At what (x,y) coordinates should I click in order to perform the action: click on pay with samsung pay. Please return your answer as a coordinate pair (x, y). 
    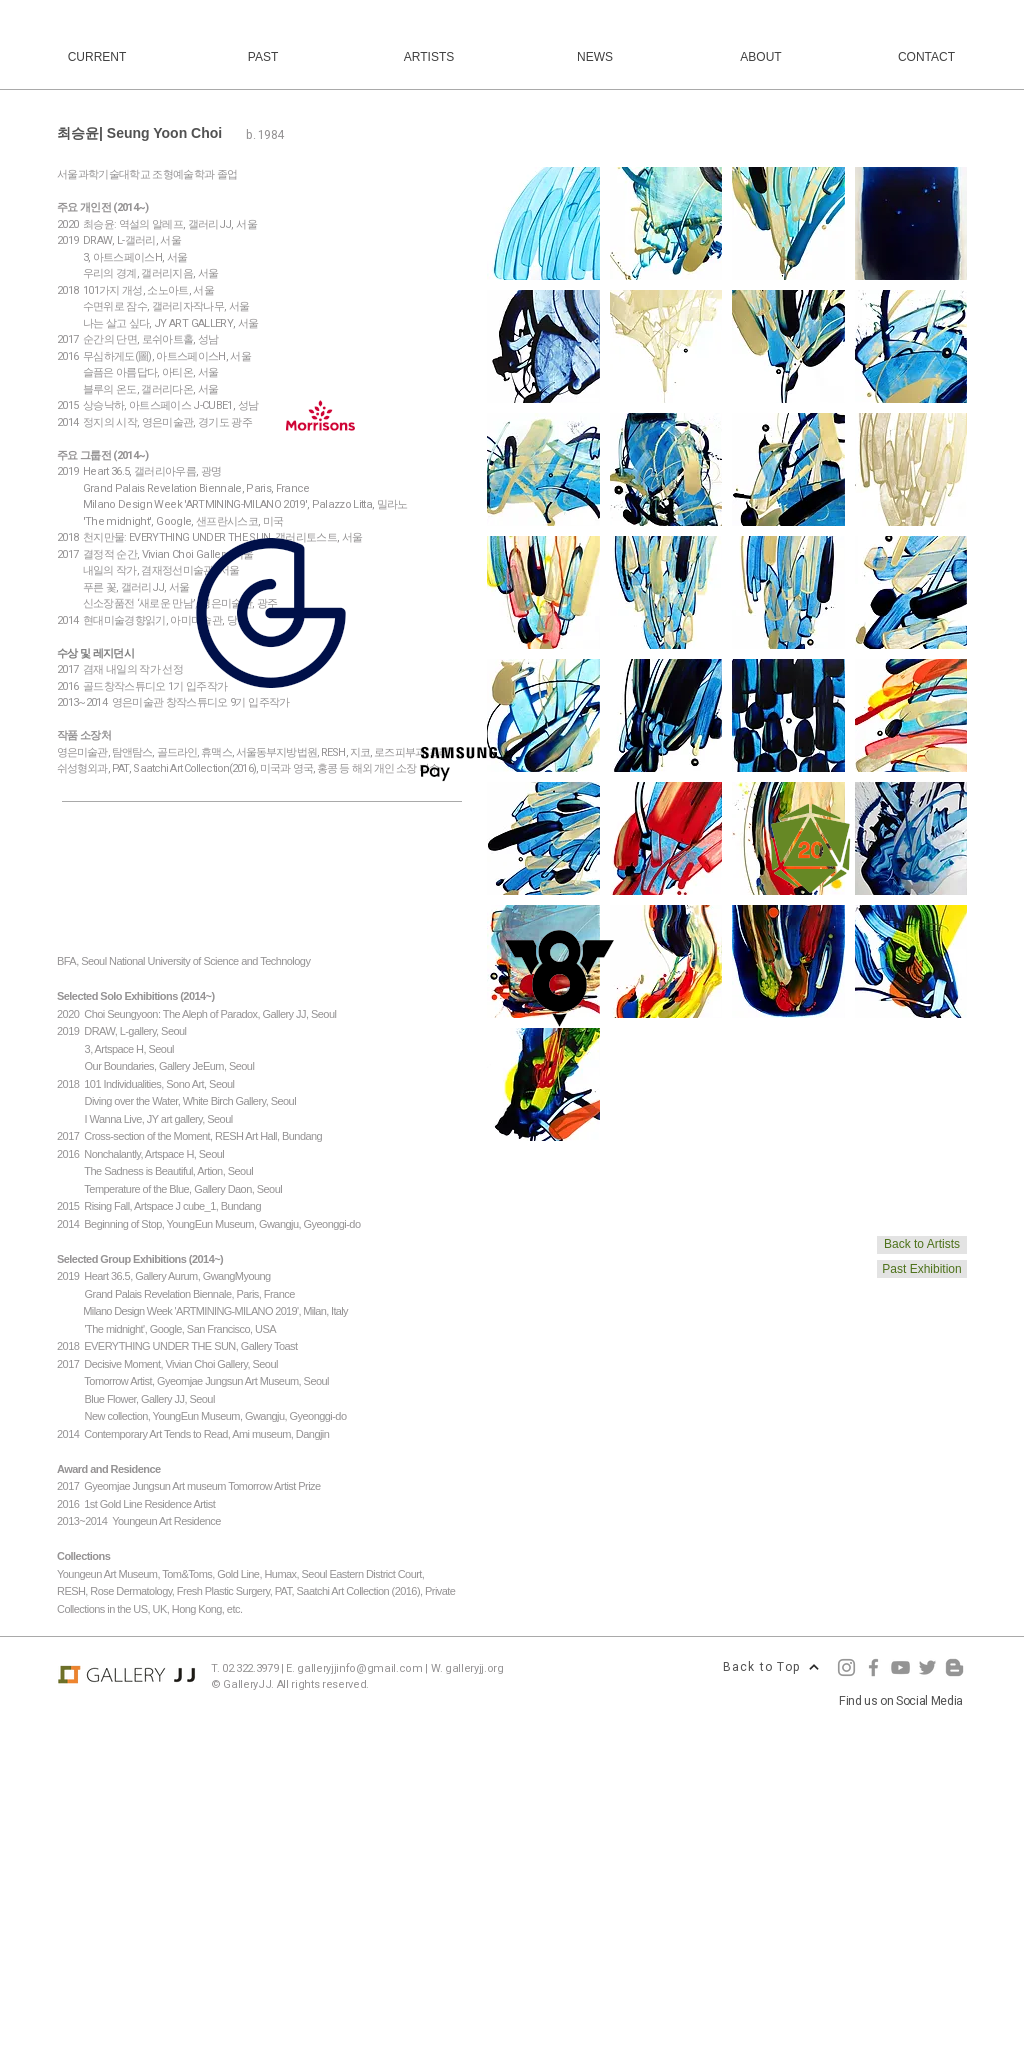
    Looking at the image, I should click on (459, 764).